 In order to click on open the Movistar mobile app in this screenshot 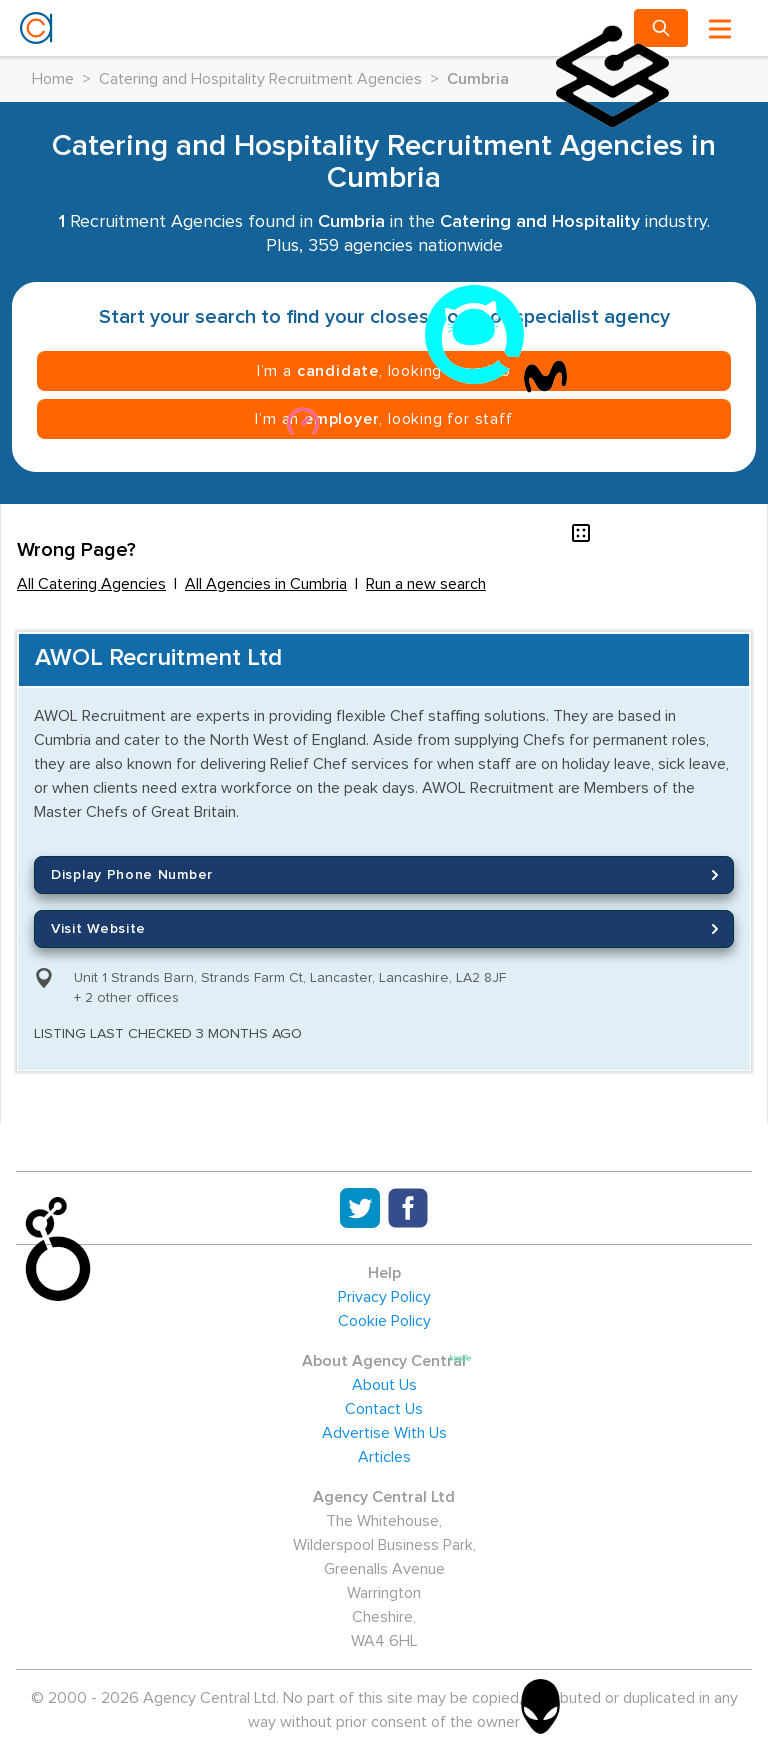, I will do `click(545, 376)`.